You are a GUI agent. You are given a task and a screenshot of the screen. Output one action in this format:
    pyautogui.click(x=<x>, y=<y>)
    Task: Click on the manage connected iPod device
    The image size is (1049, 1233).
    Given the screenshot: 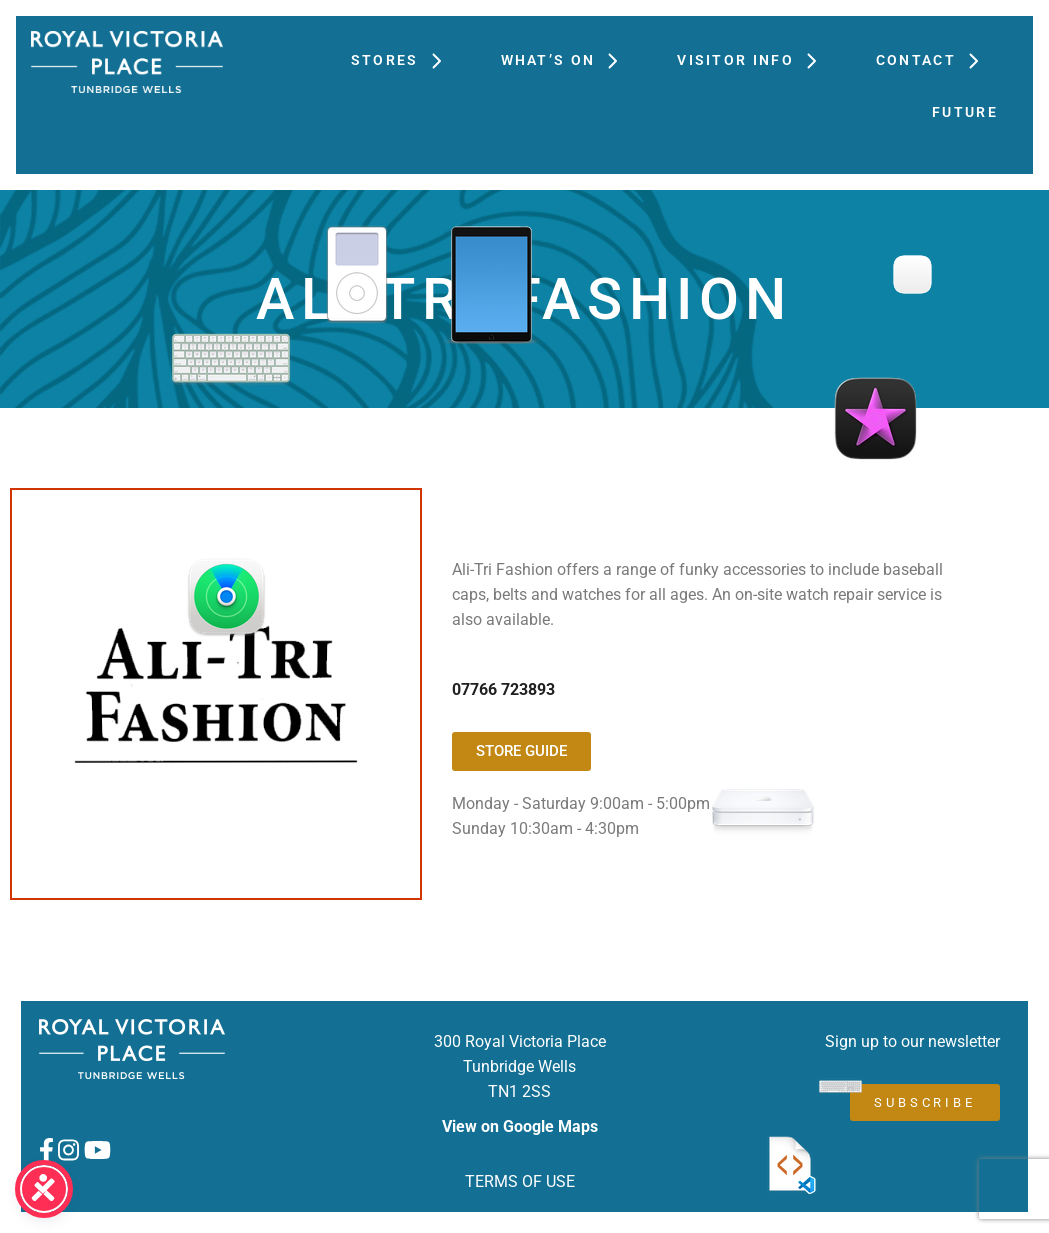 What is the action you would take?
    pyautogui.click(x=357, y=274)
    